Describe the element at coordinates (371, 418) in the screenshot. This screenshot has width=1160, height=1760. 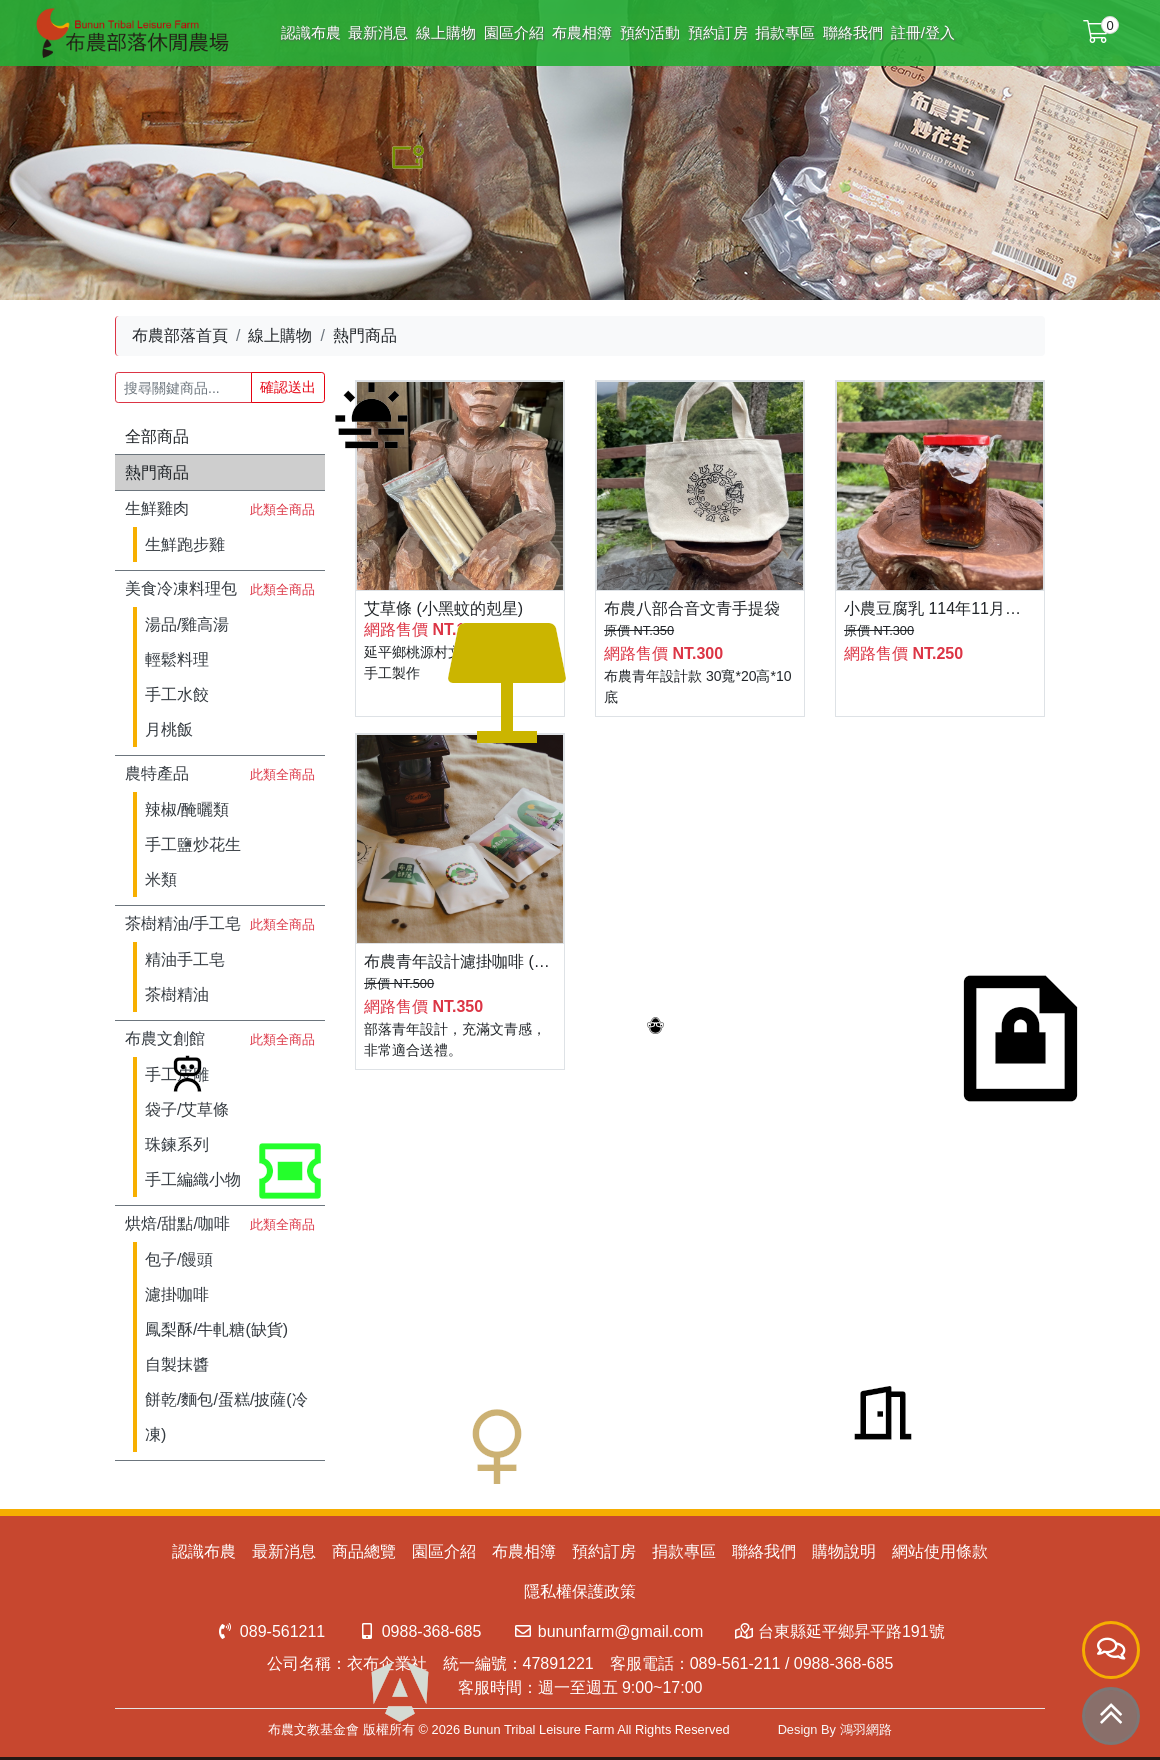
I see `indicates hazy weather conditions` at that location.